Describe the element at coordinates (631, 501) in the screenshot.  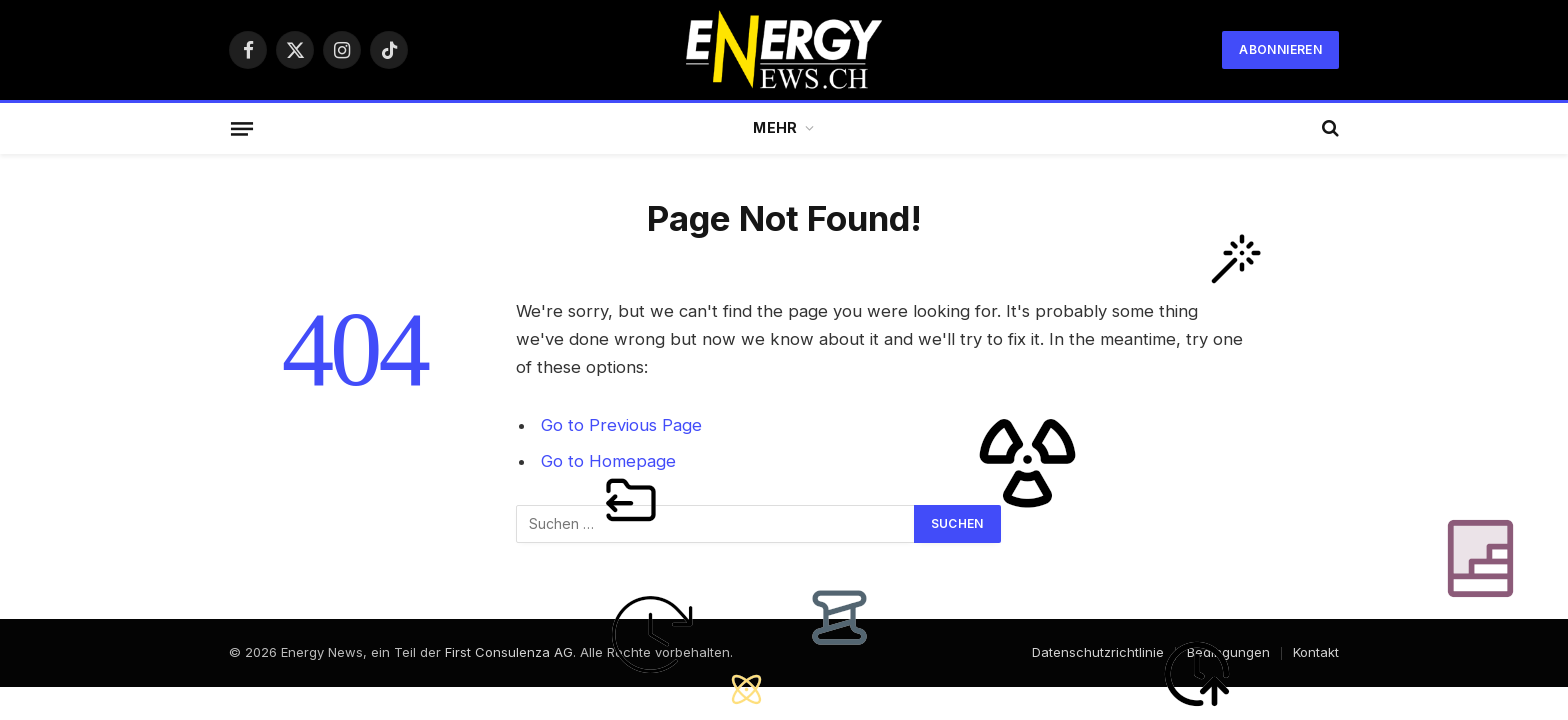
I see `export files from folder` at that location.